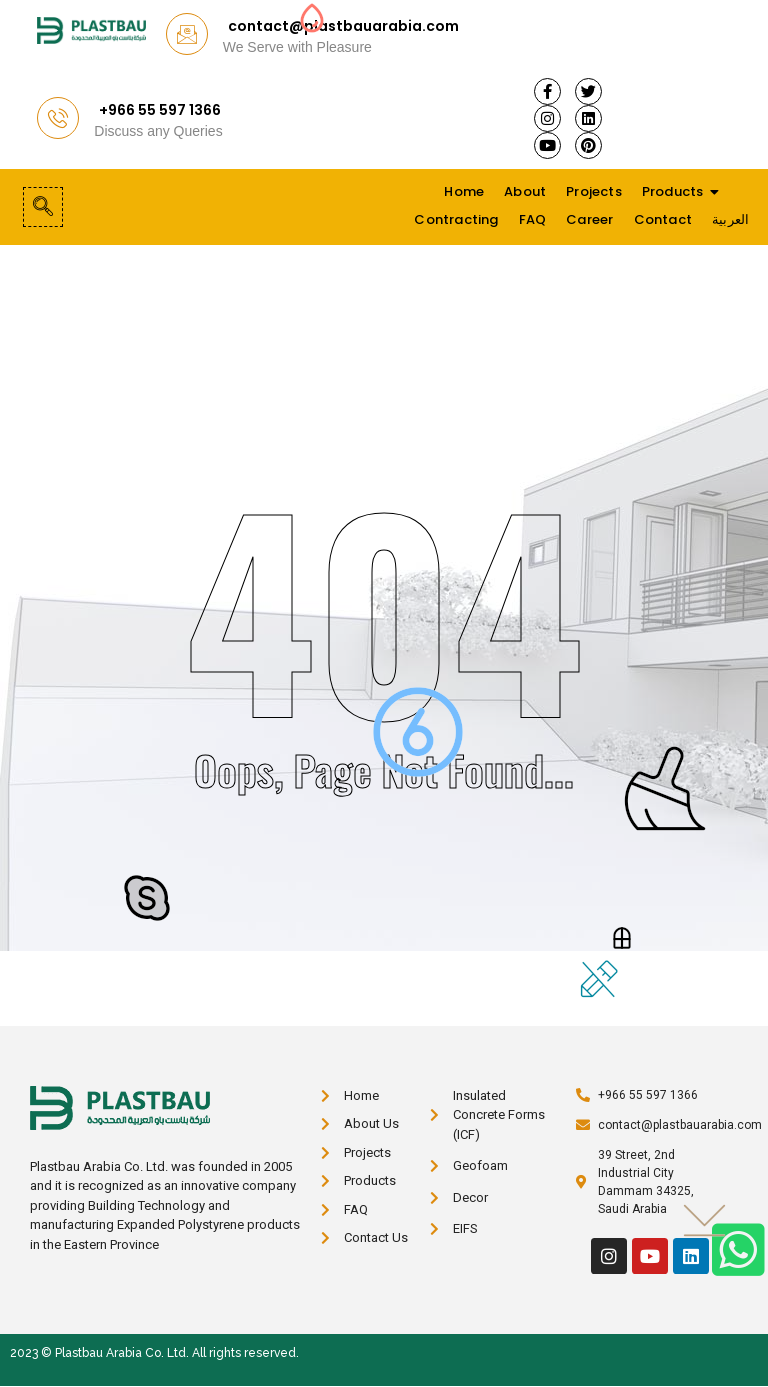 This screenshot has width=768, height=1387. What do you see at coordinates (418, 732) in the screenshot?
I see `indicates step six in a multi-step process` at bounding box center [418, 732].